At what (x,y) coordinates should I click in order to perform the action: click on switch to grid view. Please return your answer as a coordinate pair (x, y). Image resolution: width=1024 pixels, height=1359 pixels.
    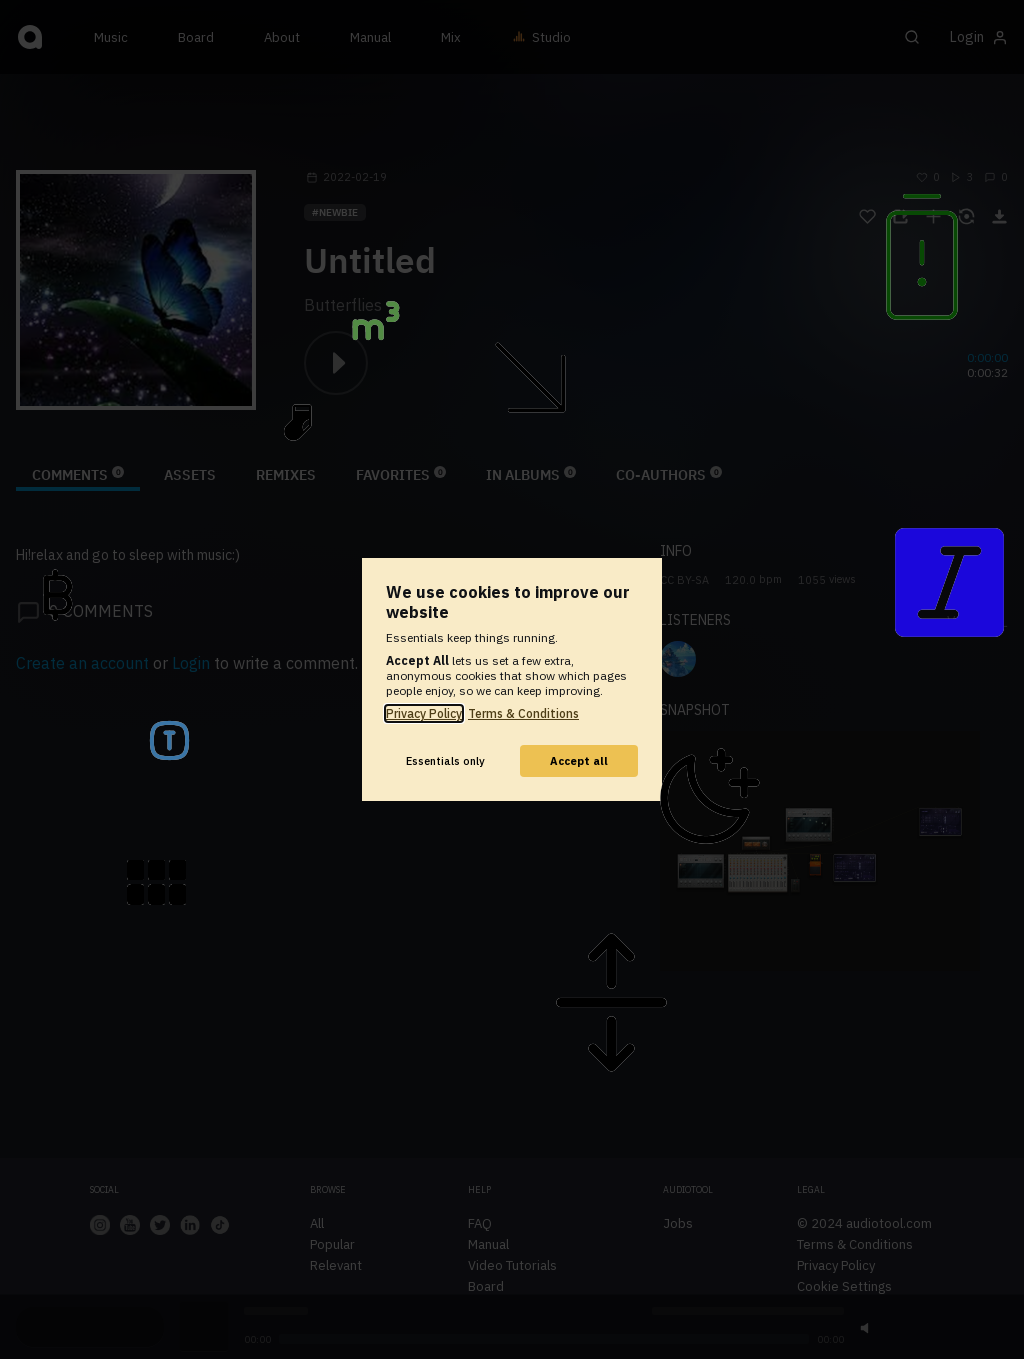
    Looking at the image, I should click on (155, 884).